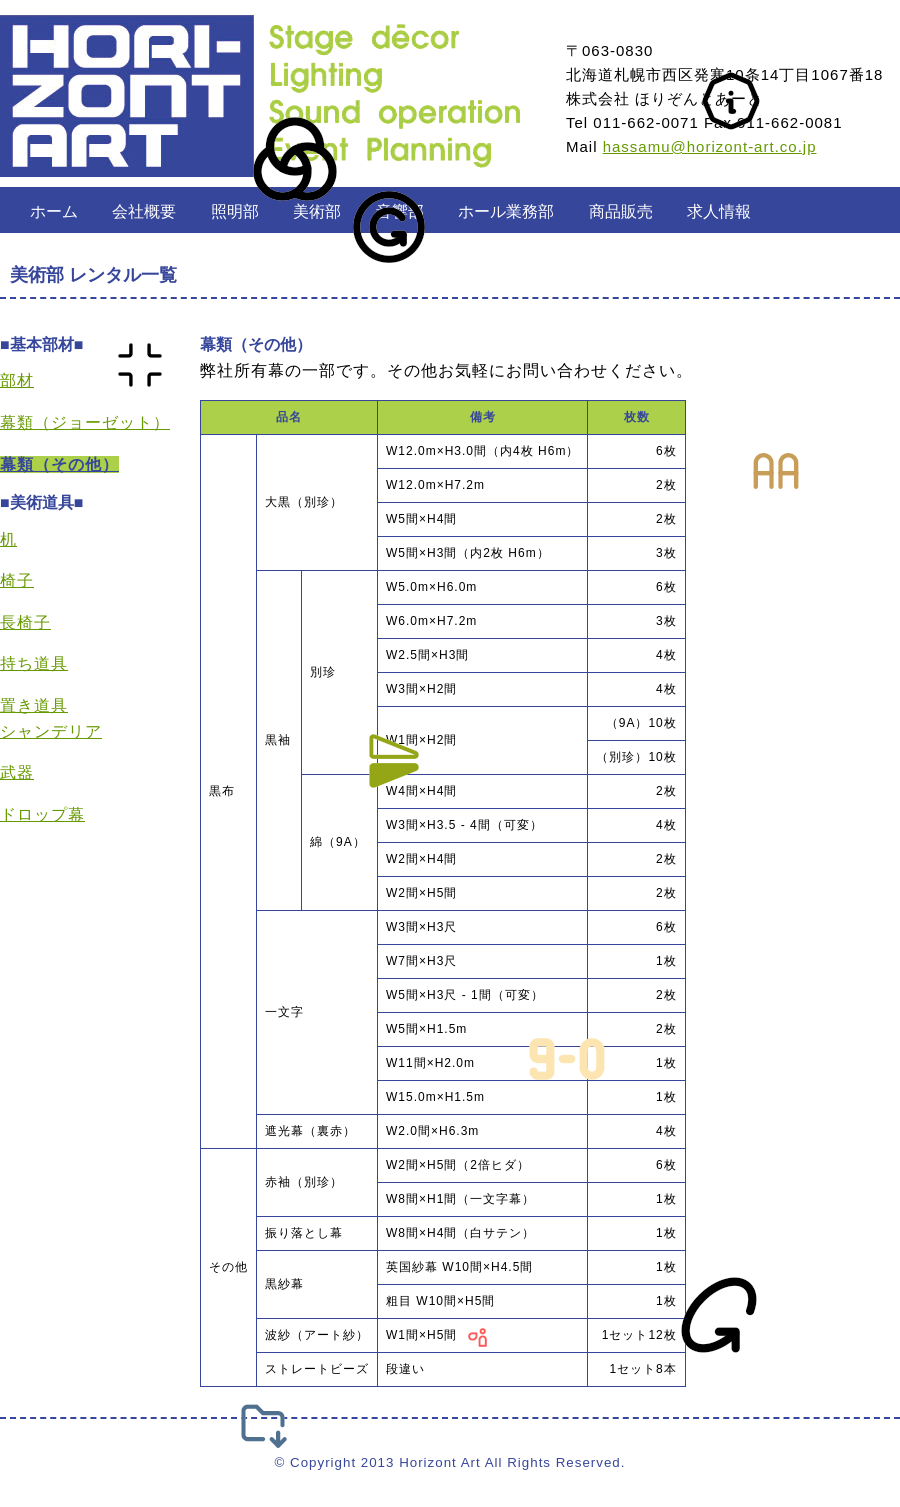  Describe the element at coordinates (567, 1059) in the screenshot. I see `sort items in descending numerical order` at that location.